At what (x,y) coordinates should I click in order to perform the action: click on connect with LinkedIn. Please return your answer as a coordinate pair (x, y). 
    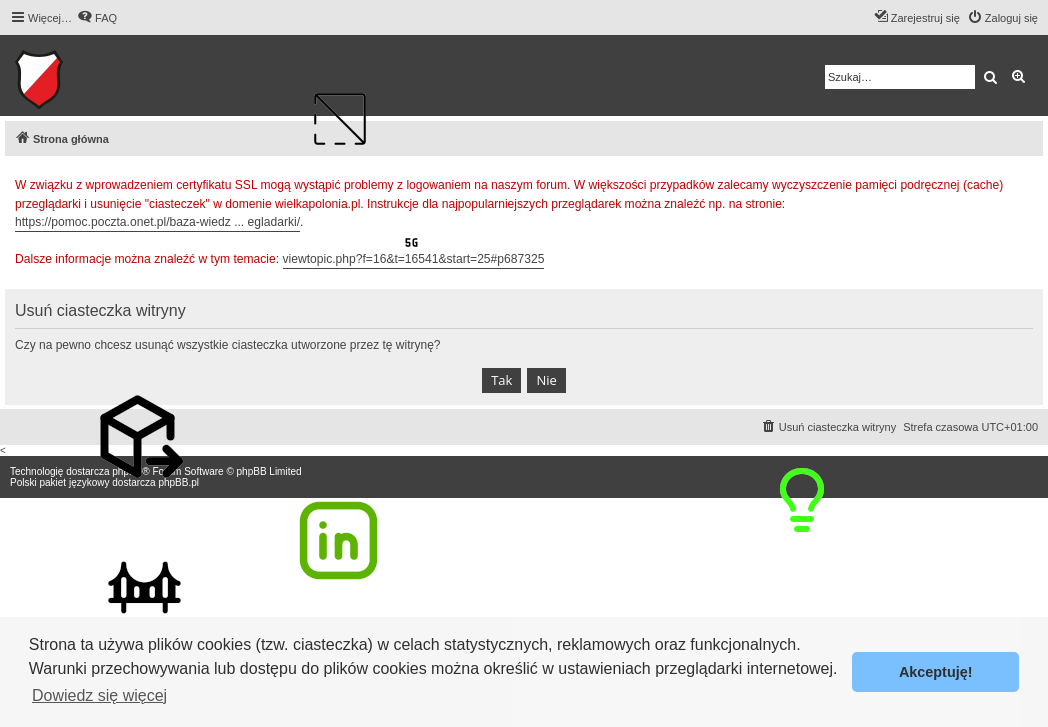
    Looking at the image, I should click on (338, 540).